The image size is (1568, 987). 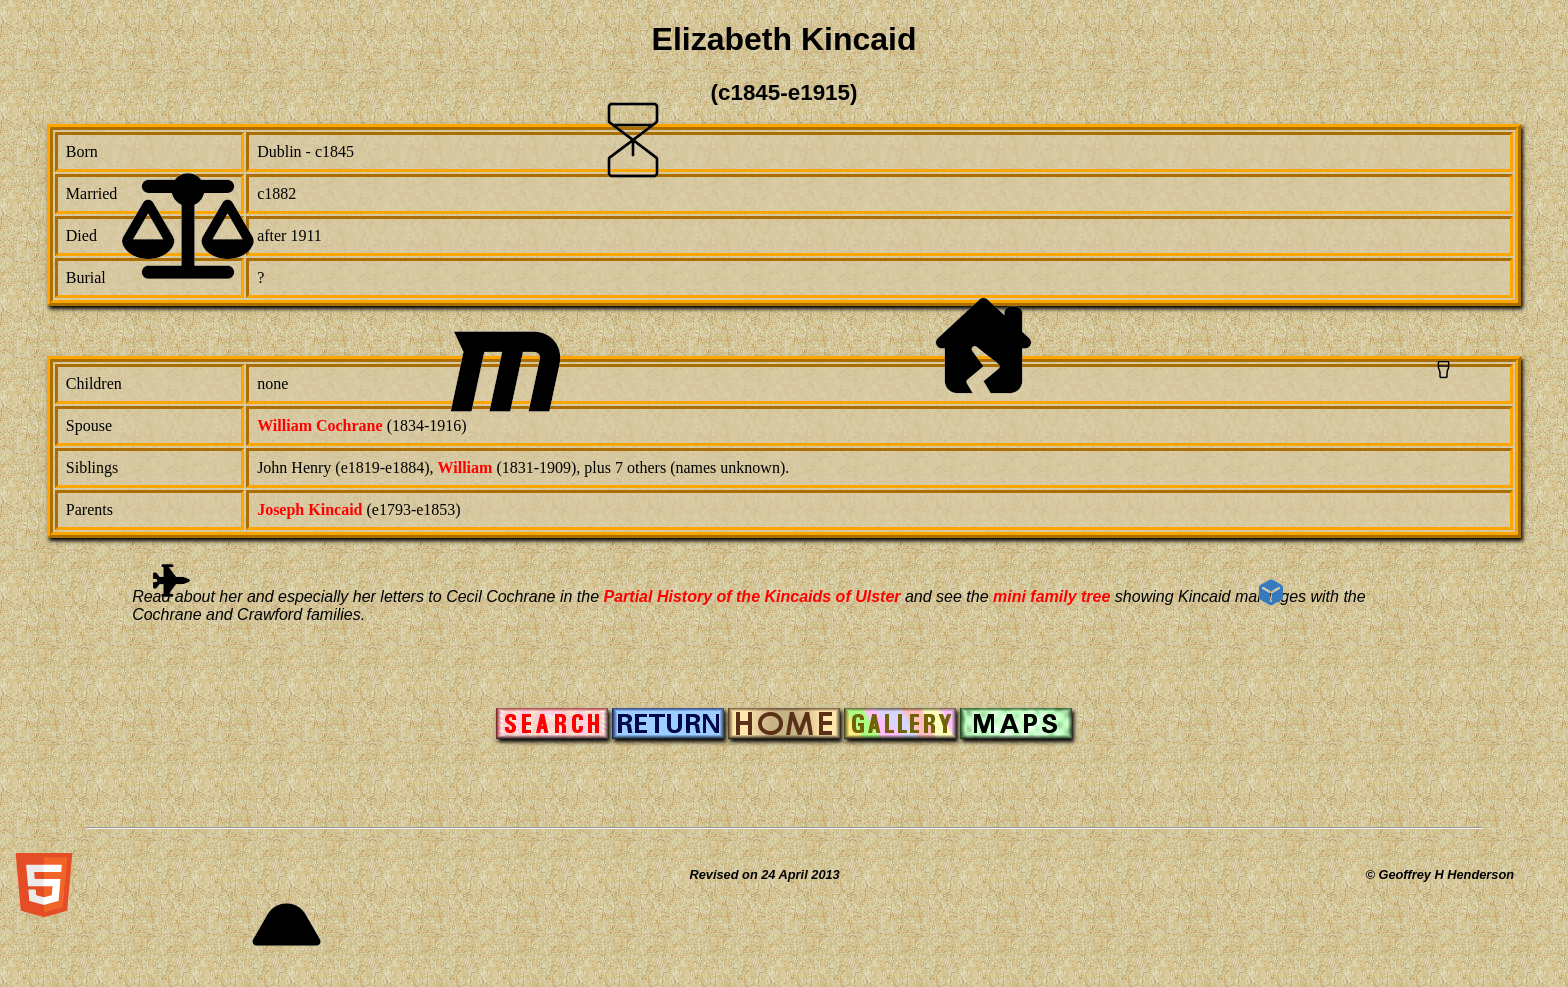 I want to click on access flight or aviation features, so click(x=171, y=580).